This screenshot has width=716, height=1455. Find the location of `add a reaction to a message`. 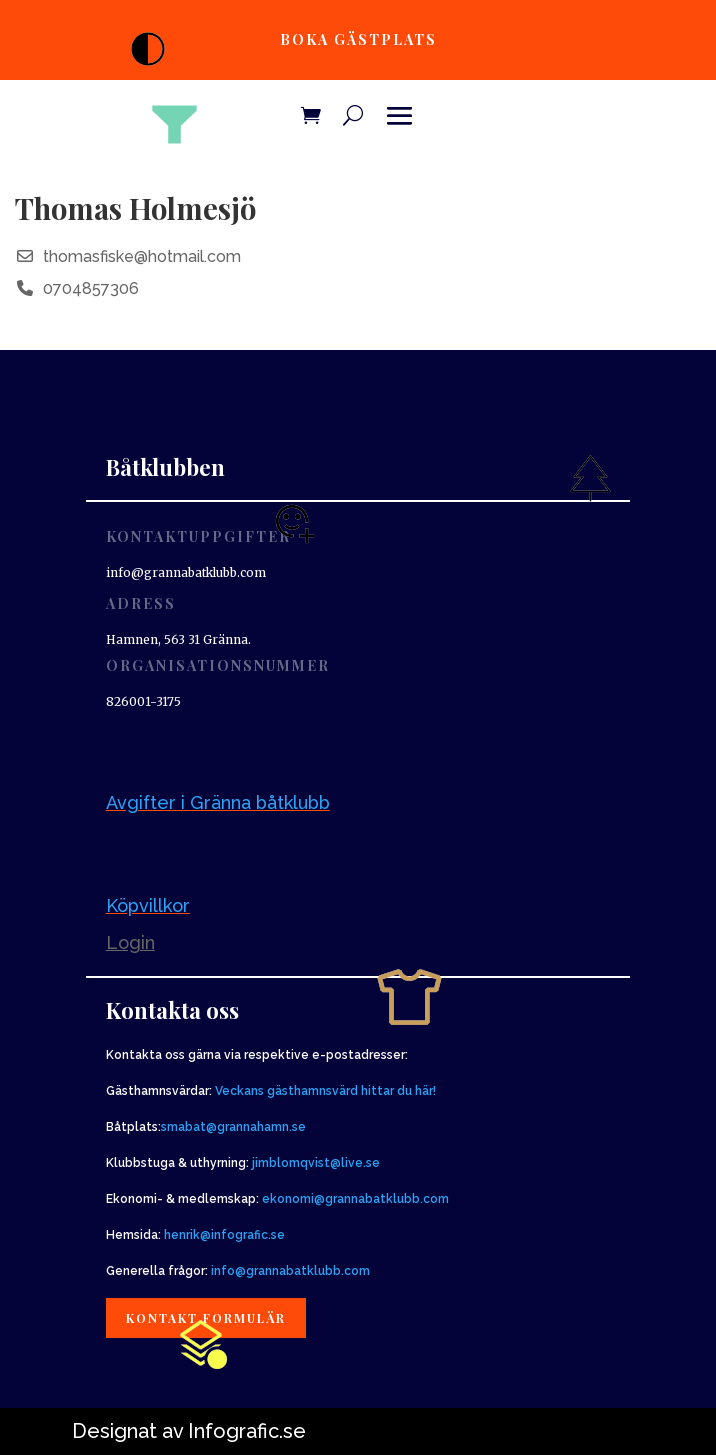

add a reaction to a message is located at coordinates (293, 522).